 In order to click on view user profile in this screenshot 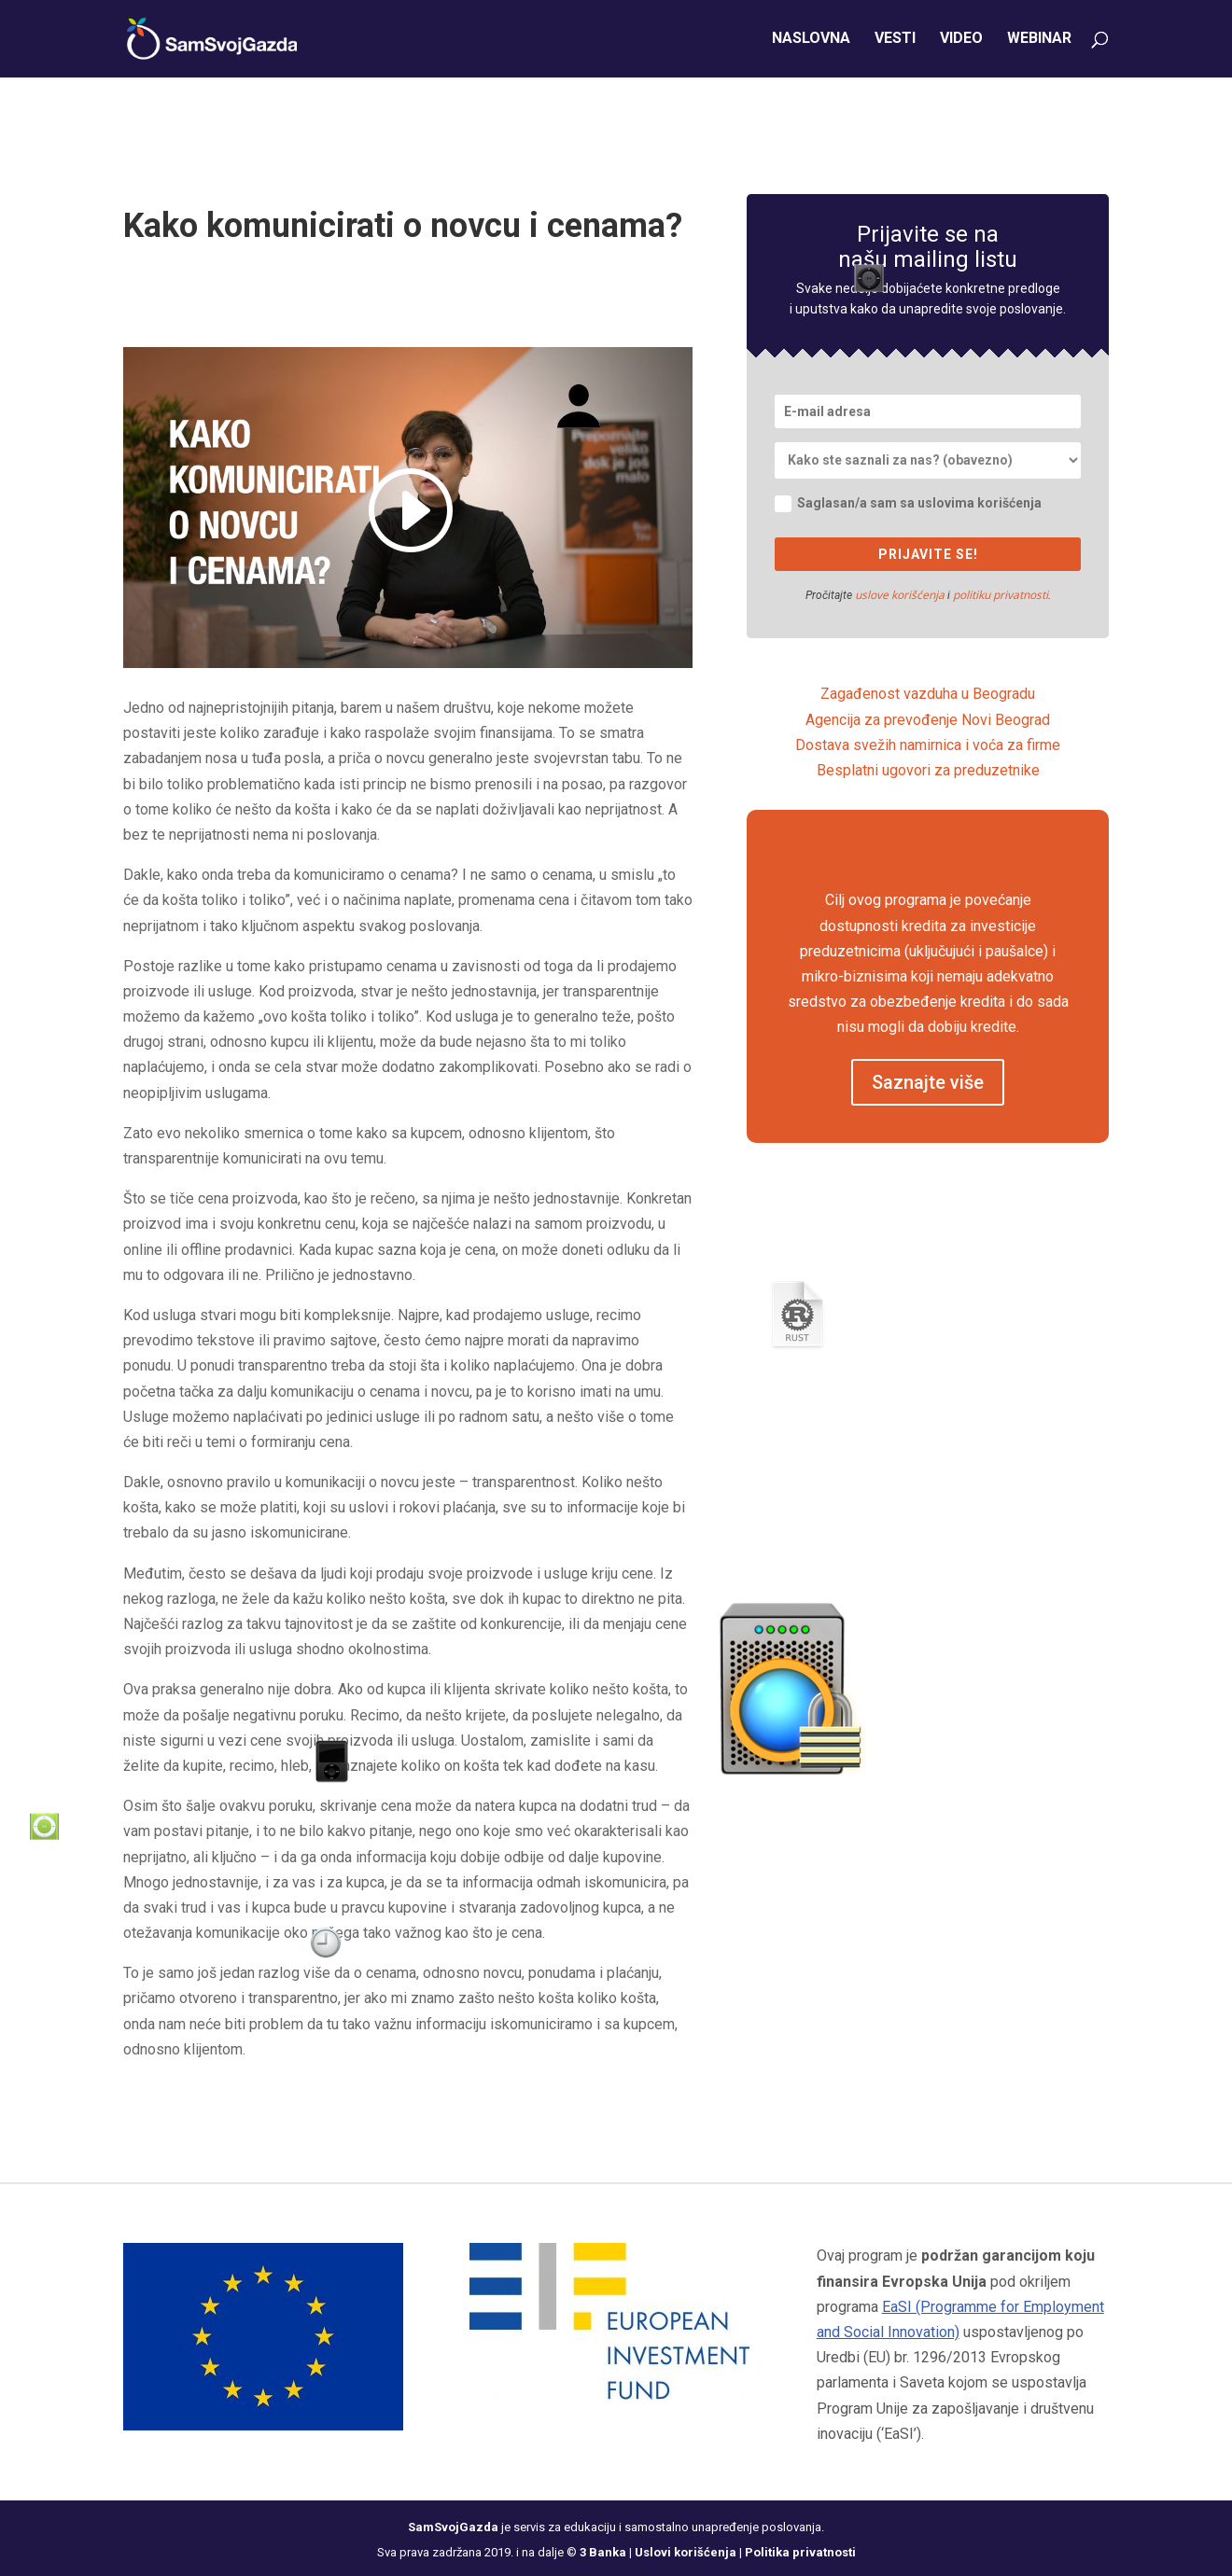, I will do `click(579, 406)`.